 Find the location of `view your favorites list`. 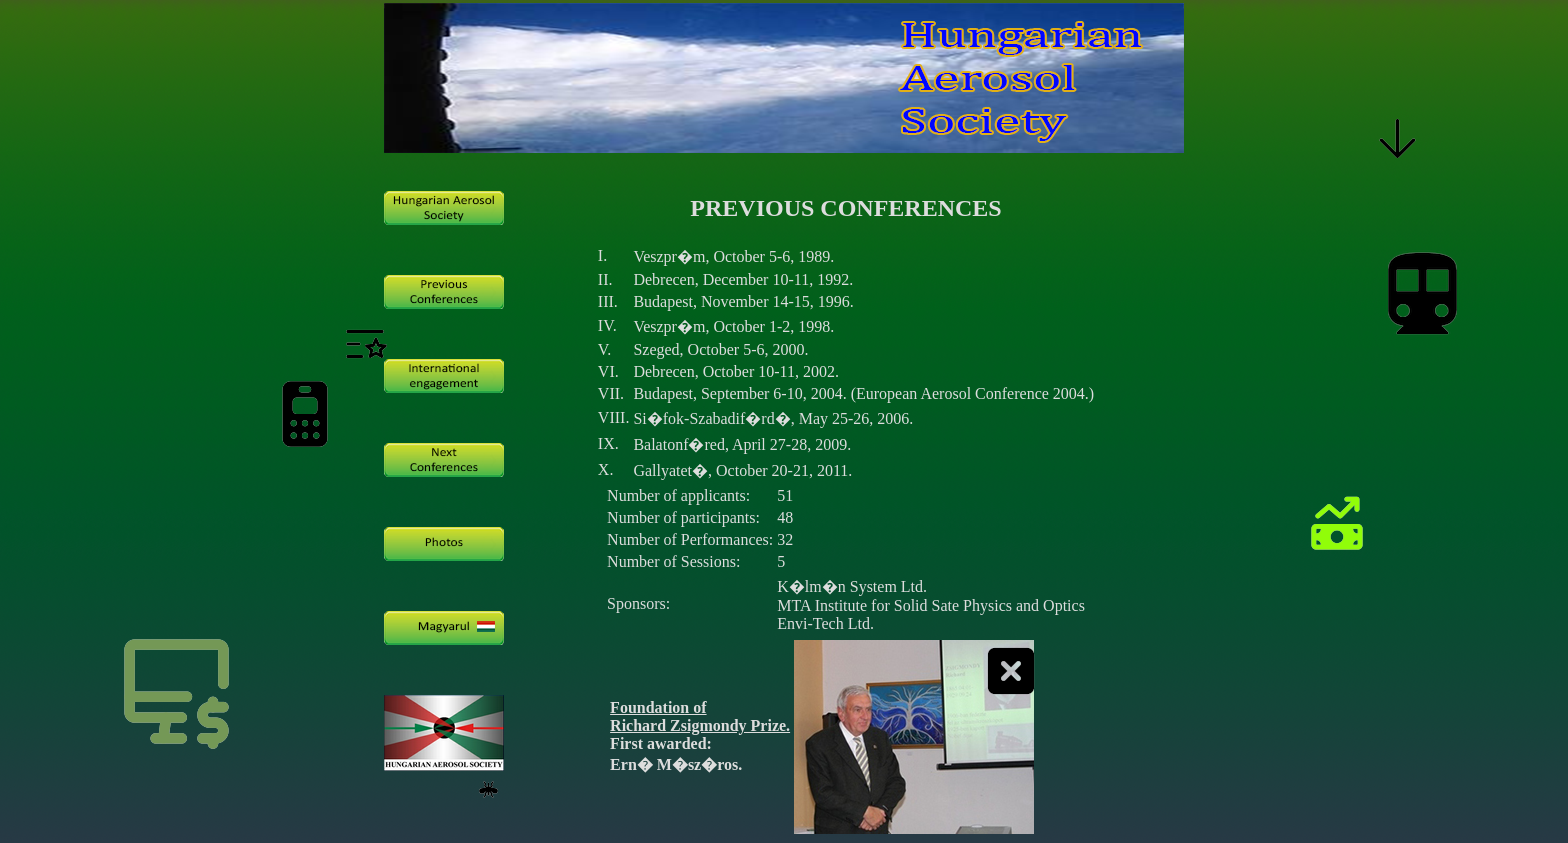

view your favorites list is located at coordinates (365, 344).